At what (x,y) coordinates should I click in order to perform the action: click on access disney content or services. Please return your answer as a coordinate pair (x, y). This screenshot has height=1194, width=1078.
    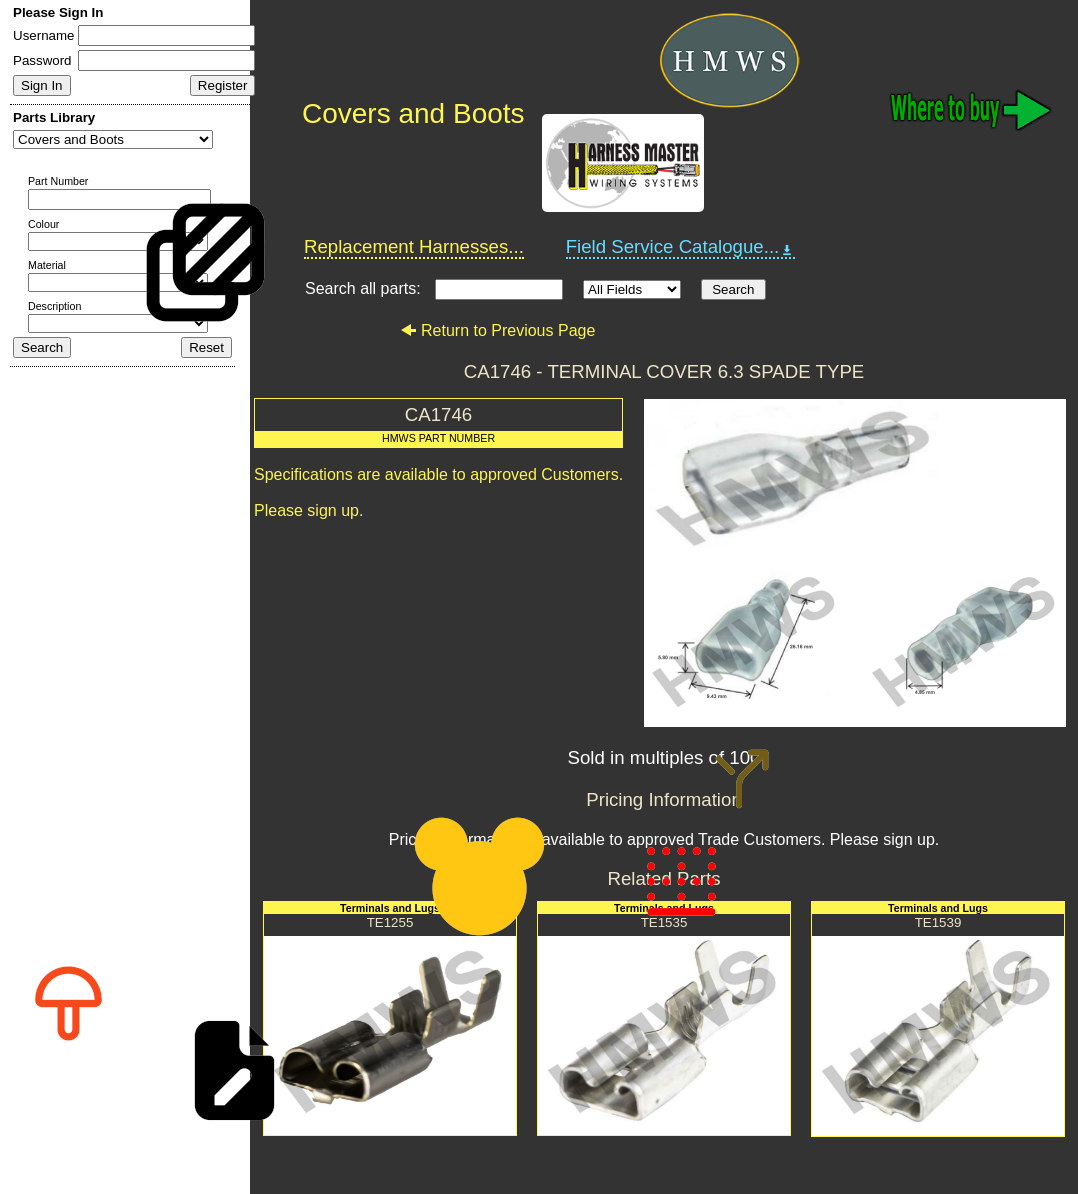
    Looking at the image, I should click on (479, 876).